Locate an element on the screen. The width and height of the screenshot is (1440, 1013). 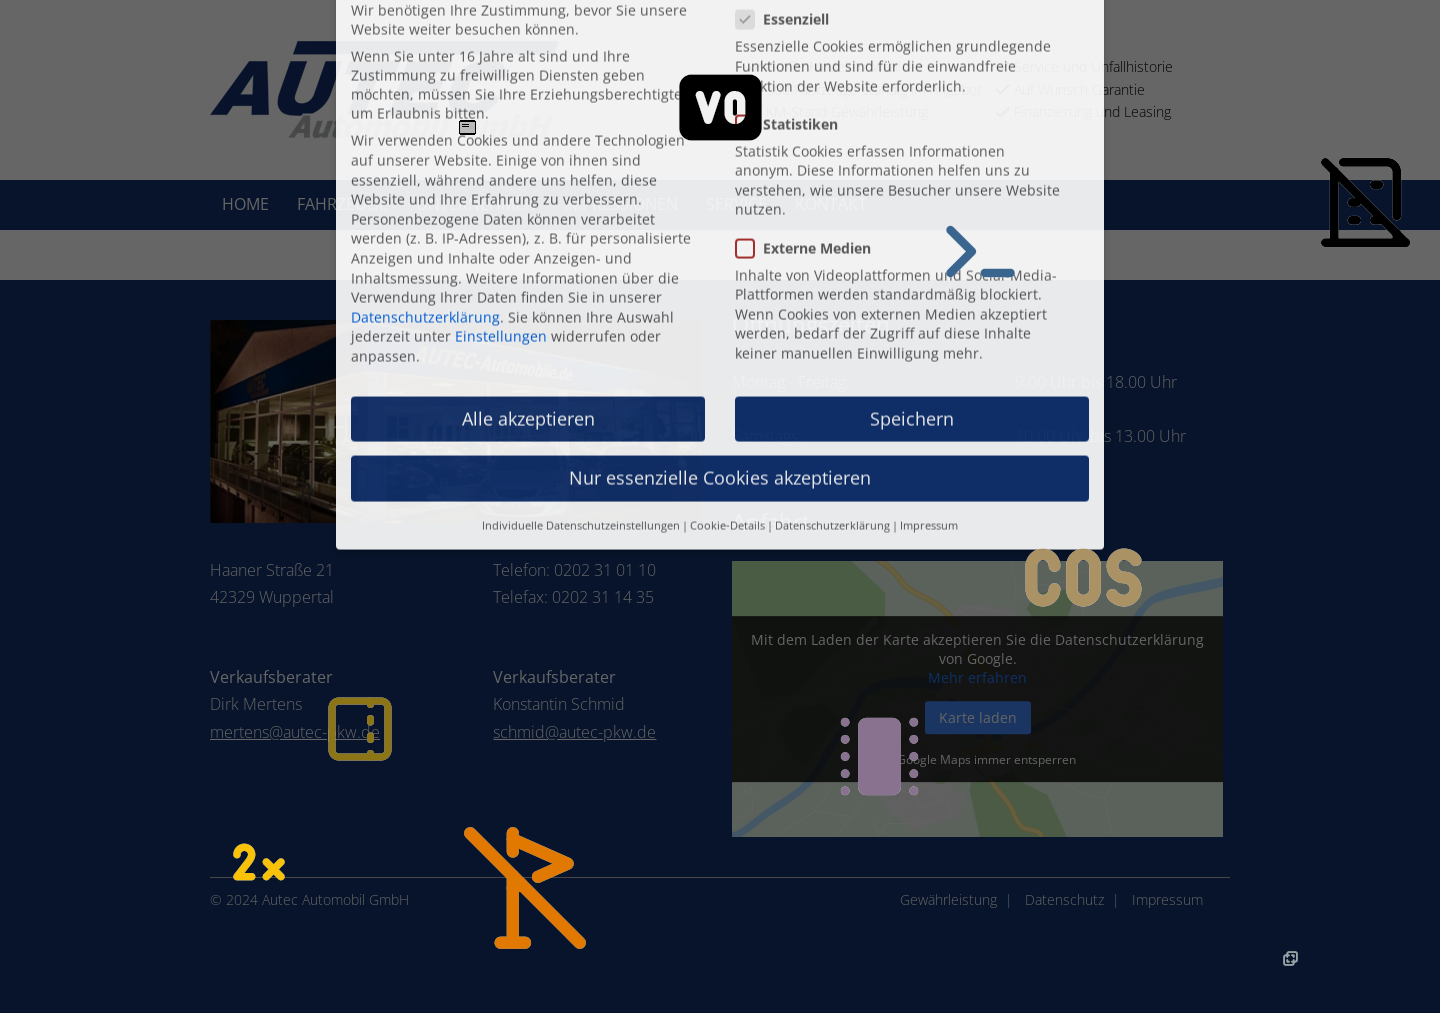
toggle right sidebar panel off is located at coordinates (360, 729).